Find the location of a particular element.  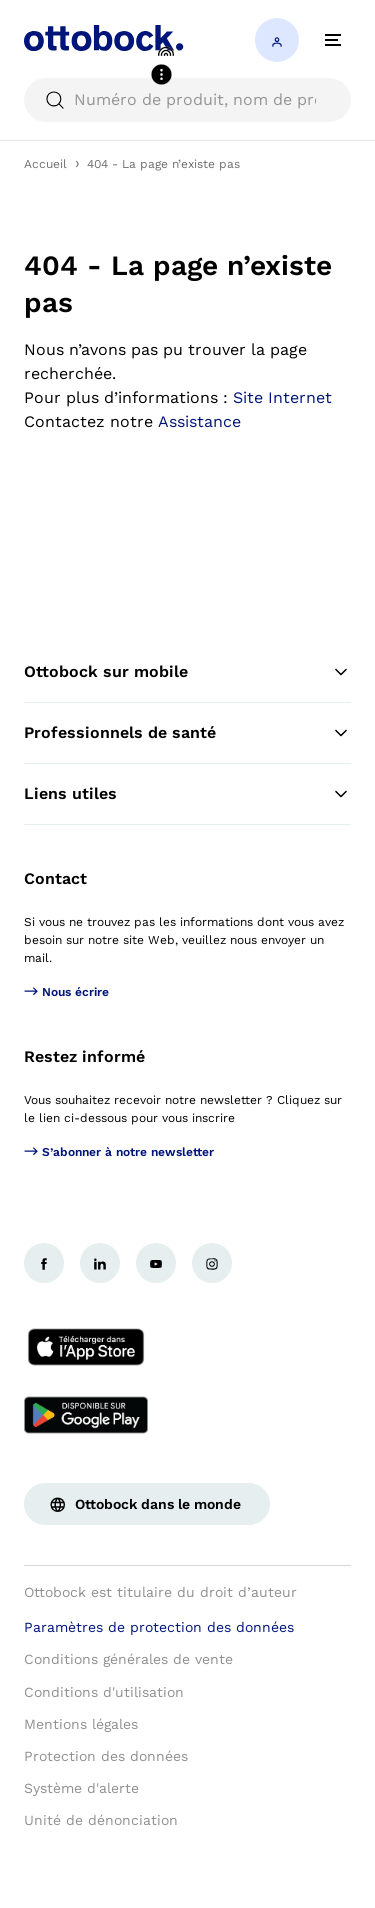

open more options menu is located at coordinates (161, 74).